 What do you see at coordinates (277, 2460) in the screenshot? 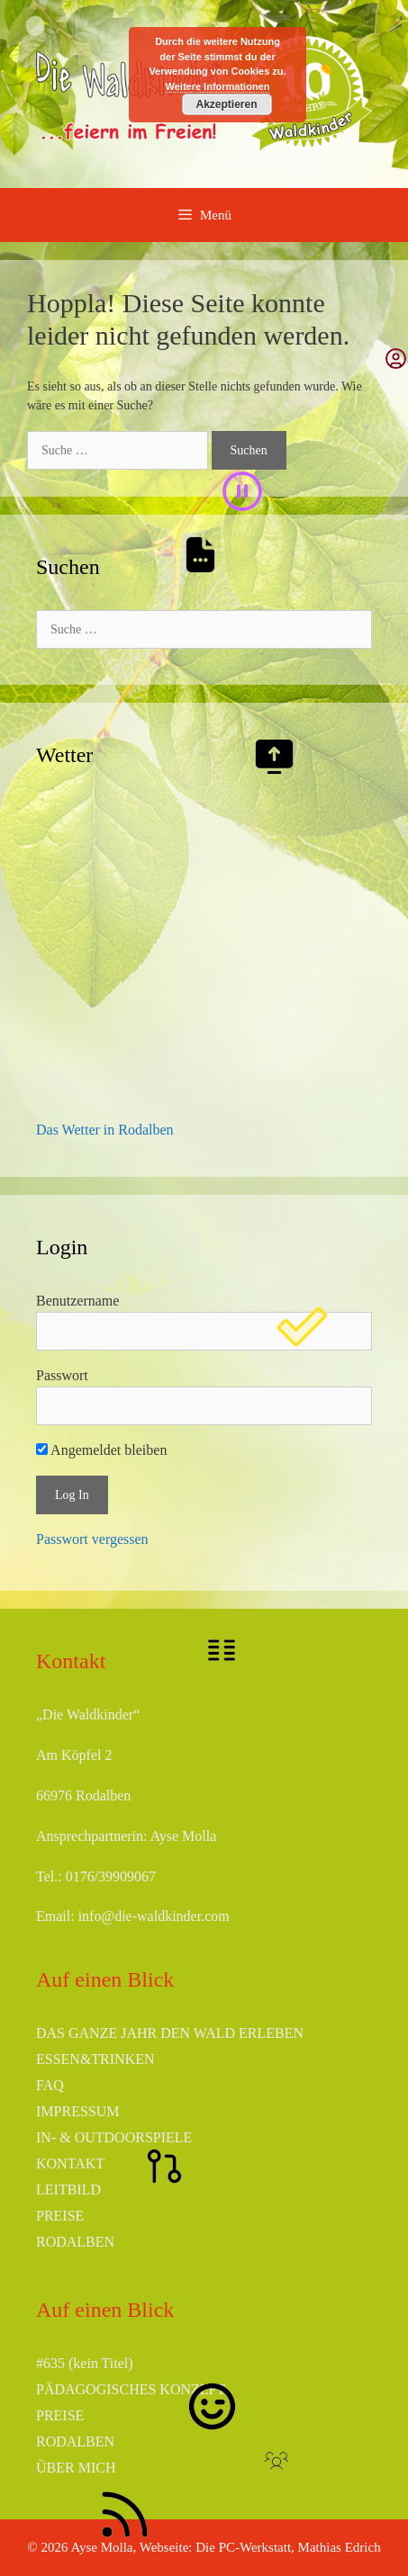
I see `view group members or team` at bounding box center [277, 2460].